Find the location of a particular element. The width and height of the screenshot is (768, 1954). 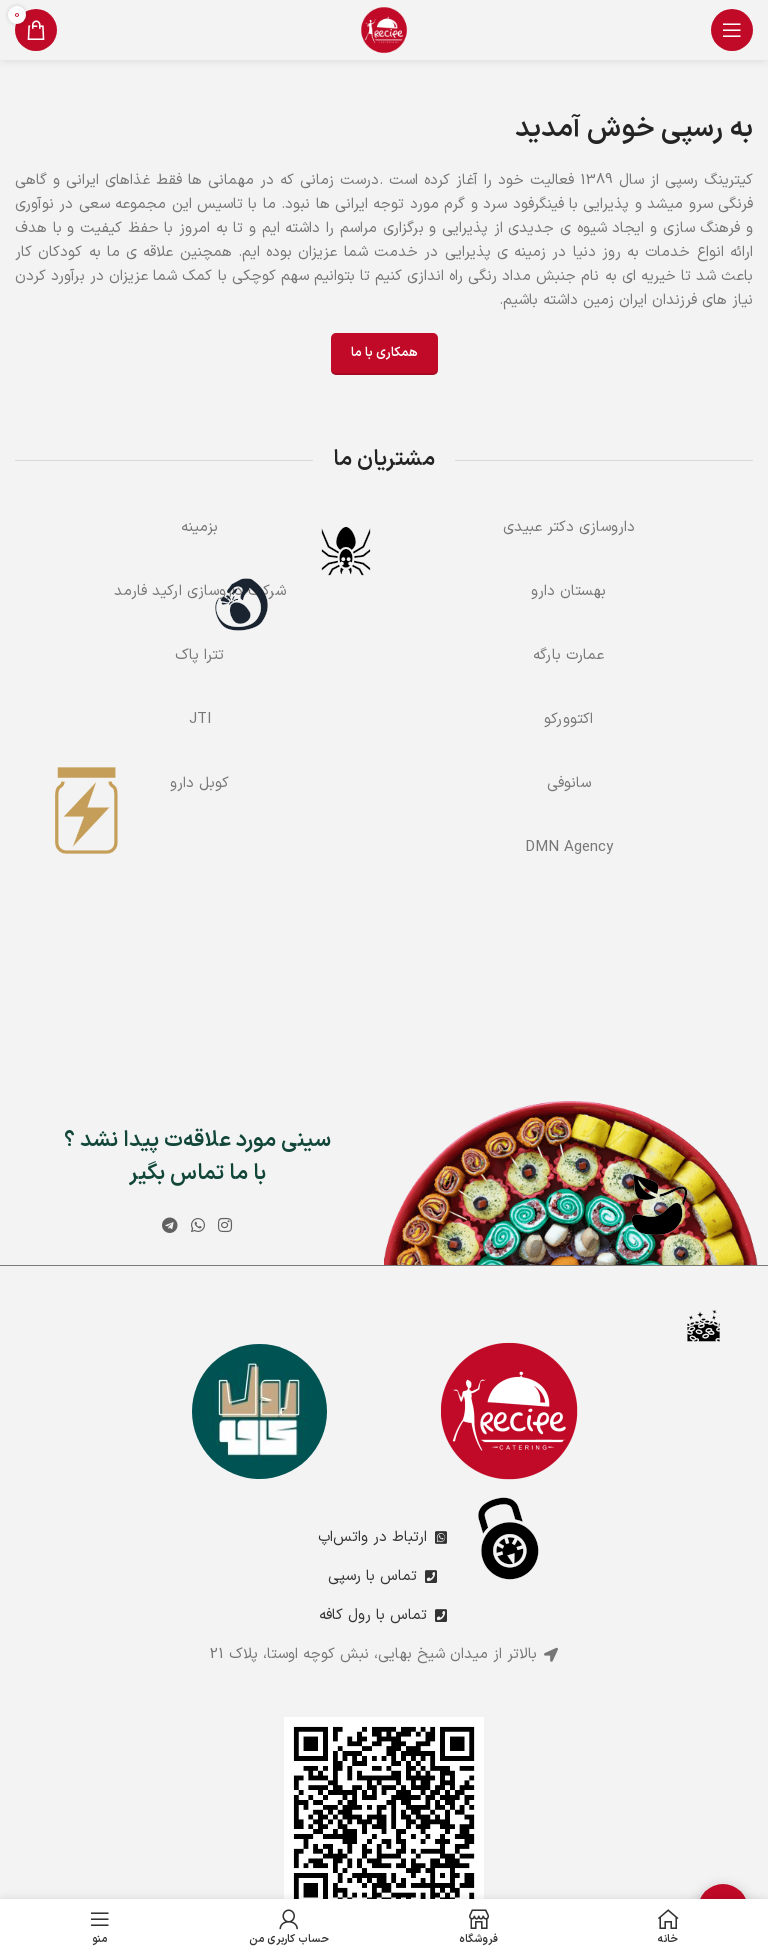

plant a seed in your garden is located at coordinates (659, 1204).